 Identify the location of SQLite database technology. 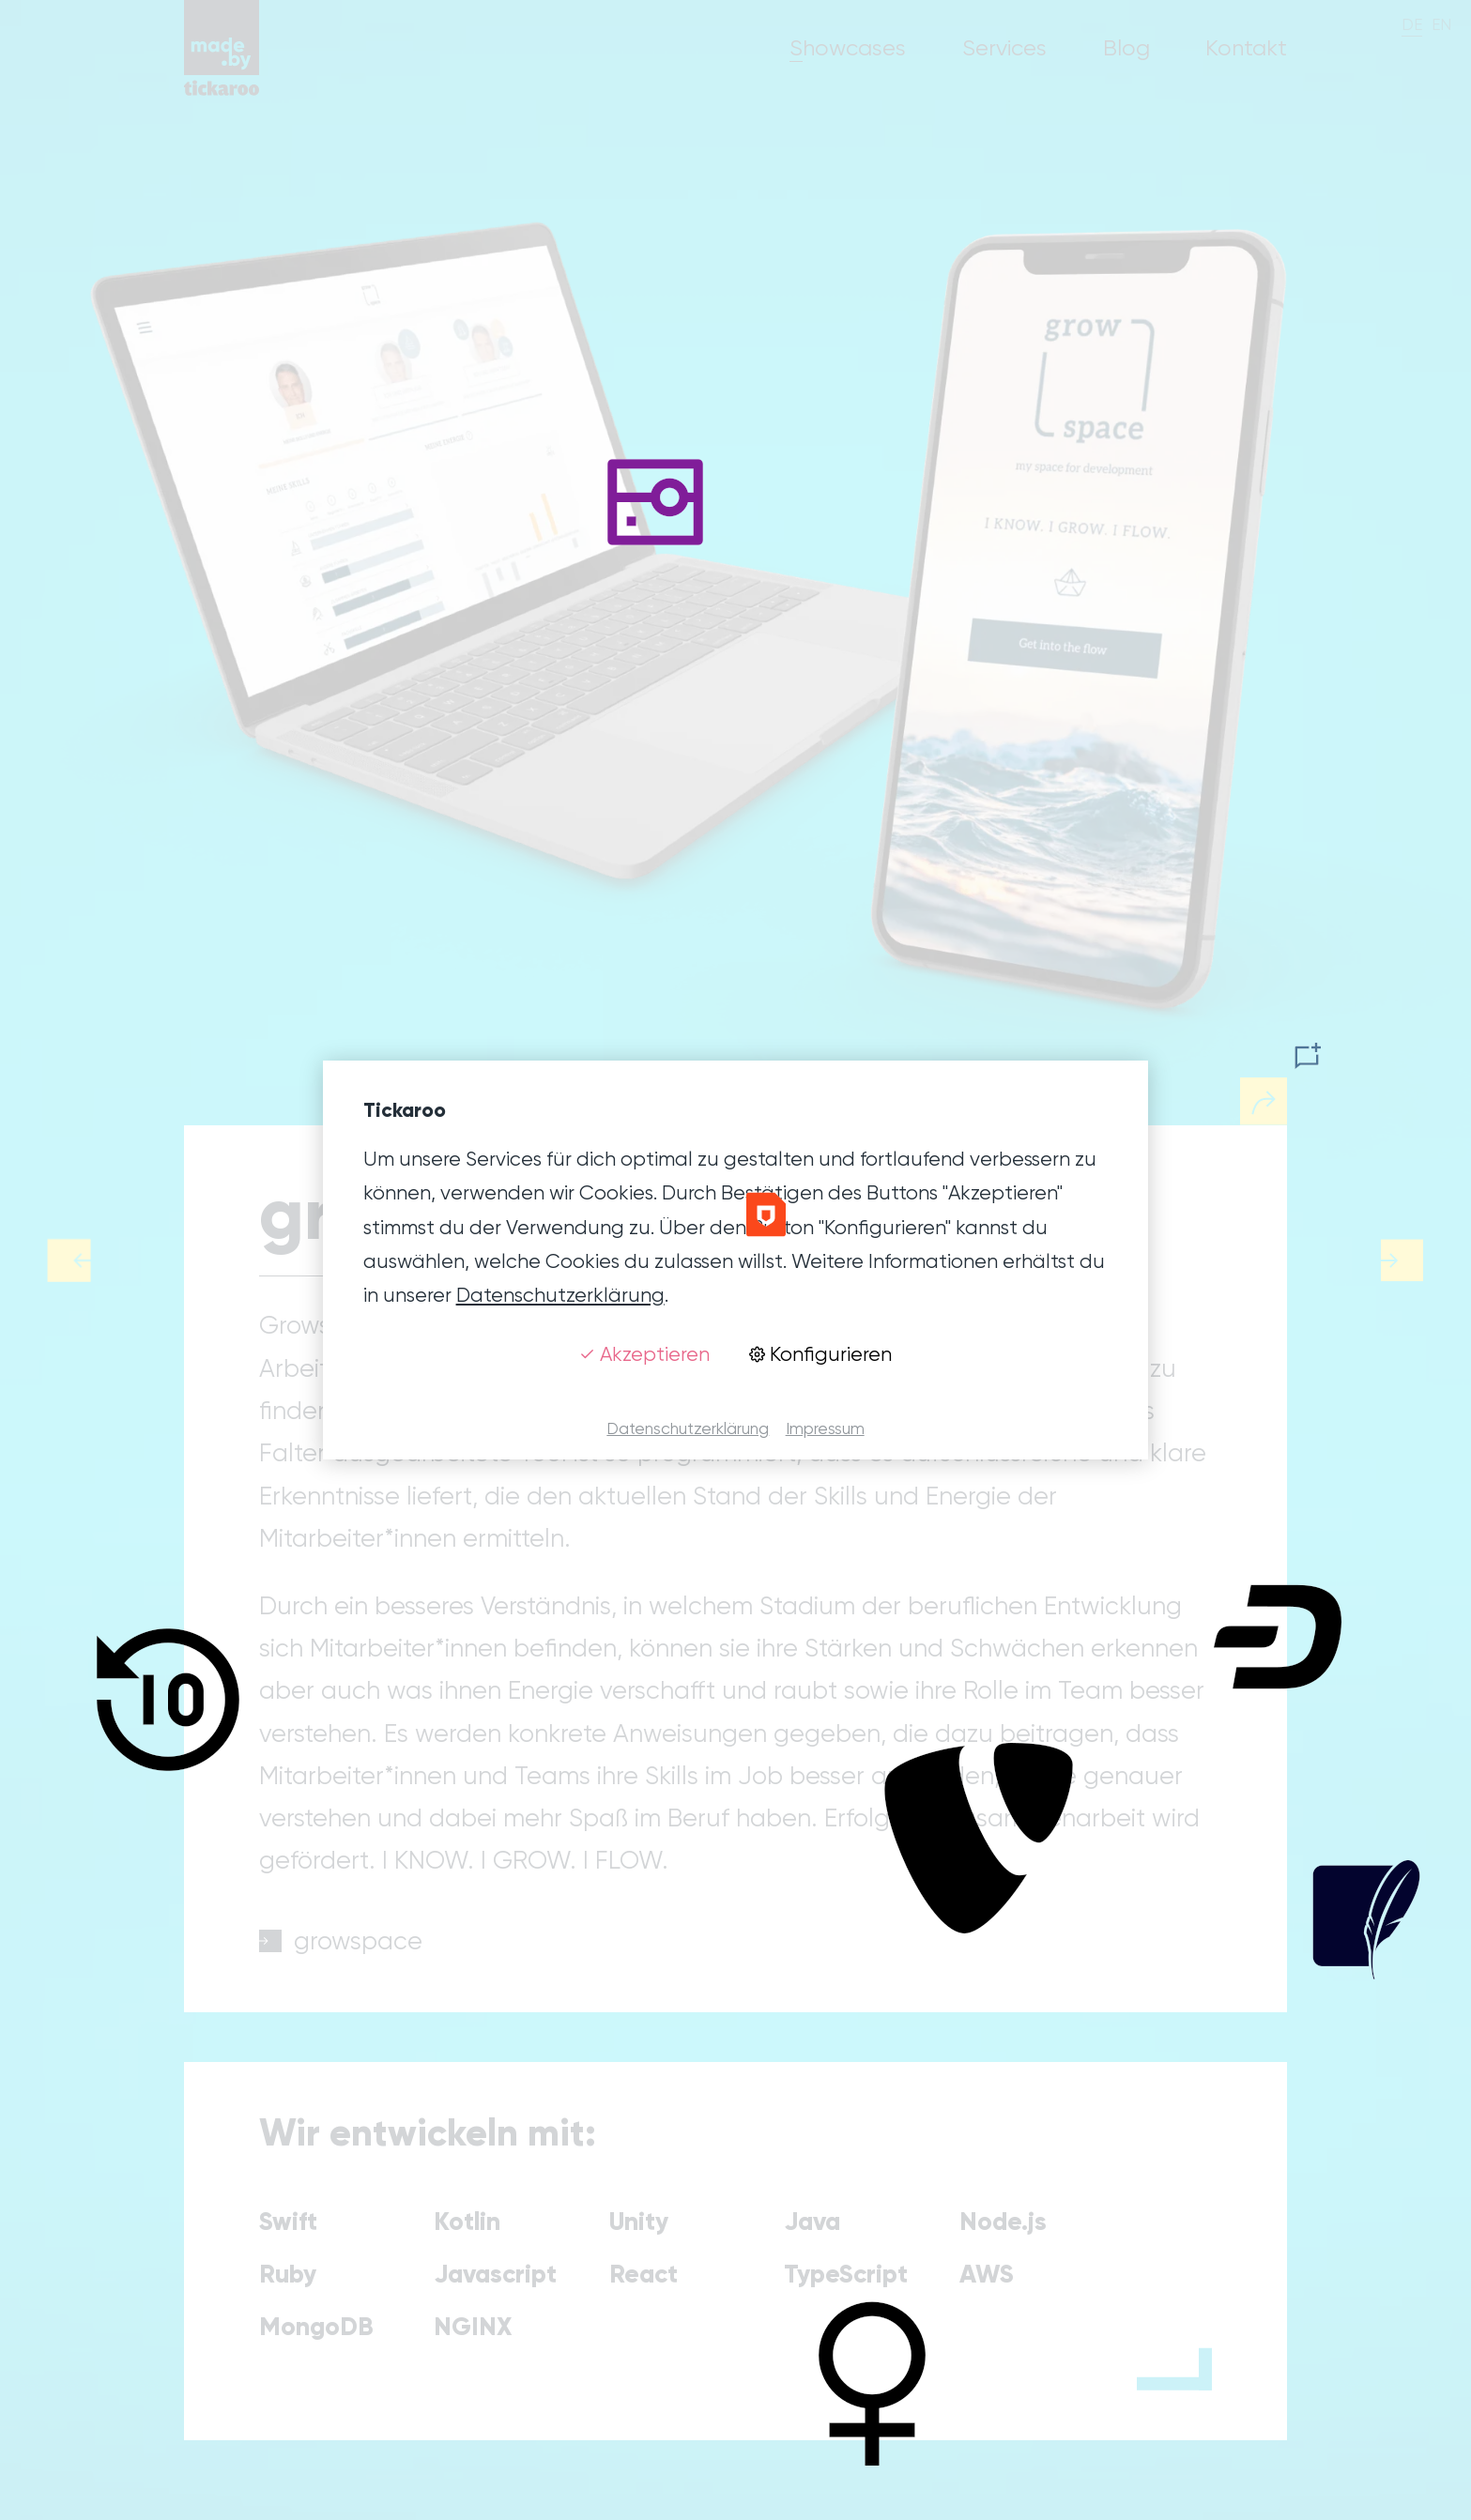
(1366, 1919).